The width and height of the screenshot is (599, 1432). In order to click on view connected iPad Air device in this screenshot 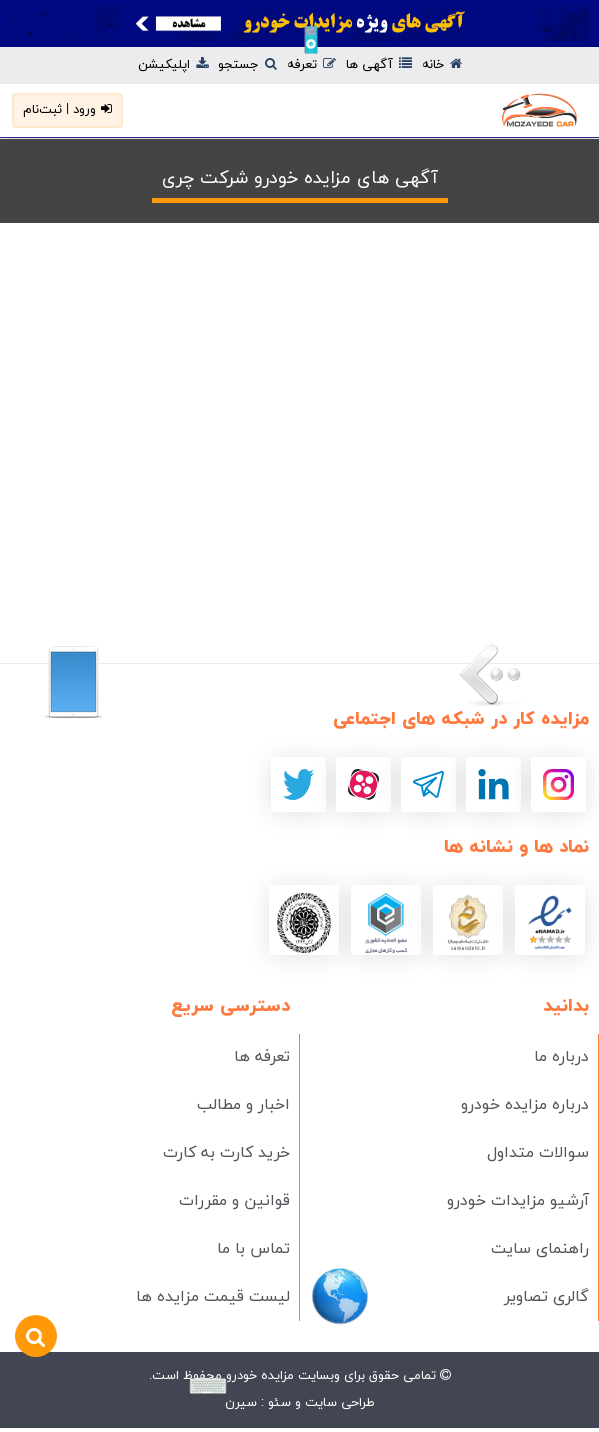, I will do `click(73, 682)`.